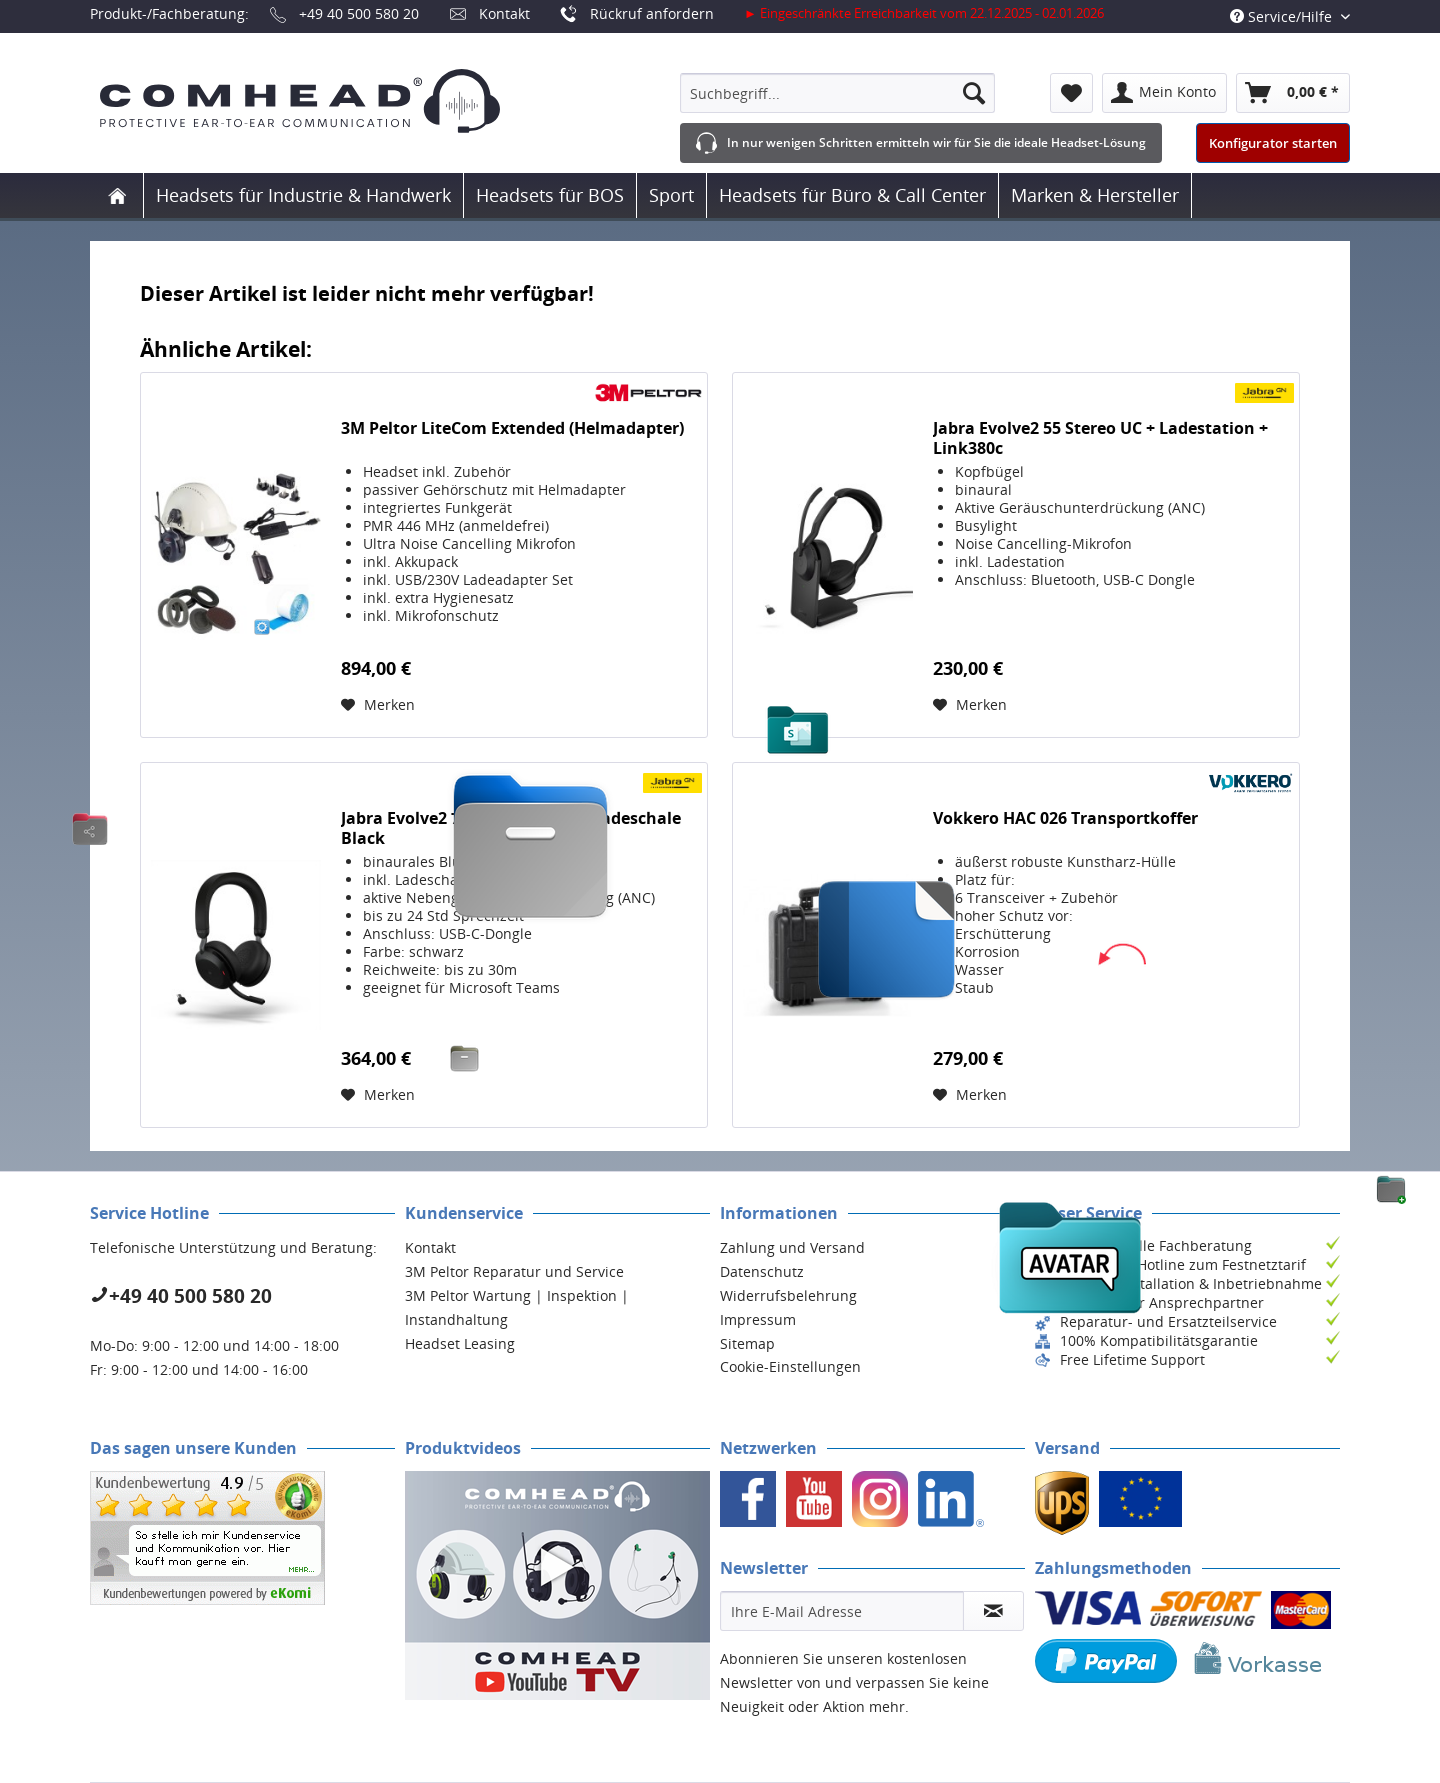  What do you see at coordinates (530, 846) in the screenshot?
I see `open the nautilus file manager` at bounding box center [530, 846].